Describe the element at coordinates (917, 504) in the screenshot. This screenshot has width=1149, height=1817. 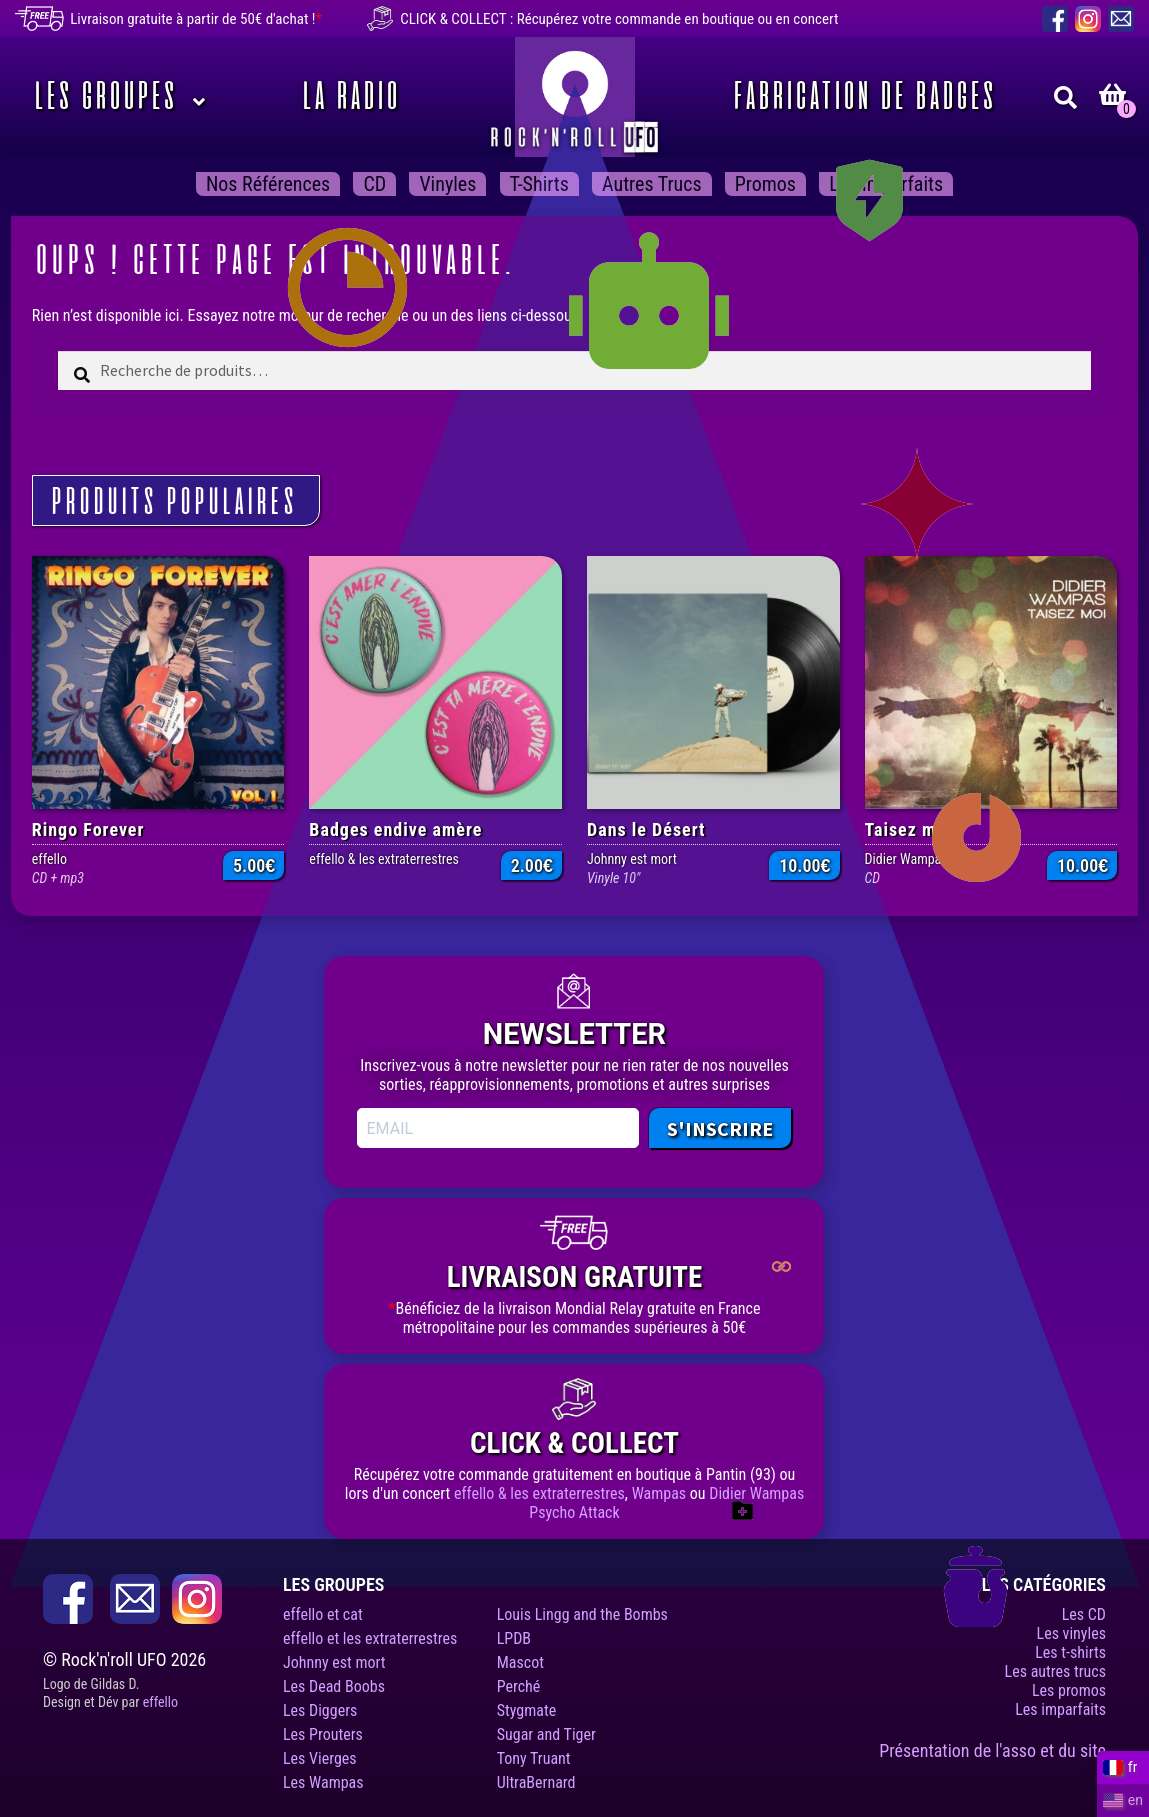
I see `open Google Gemini AI assistant` at that location.